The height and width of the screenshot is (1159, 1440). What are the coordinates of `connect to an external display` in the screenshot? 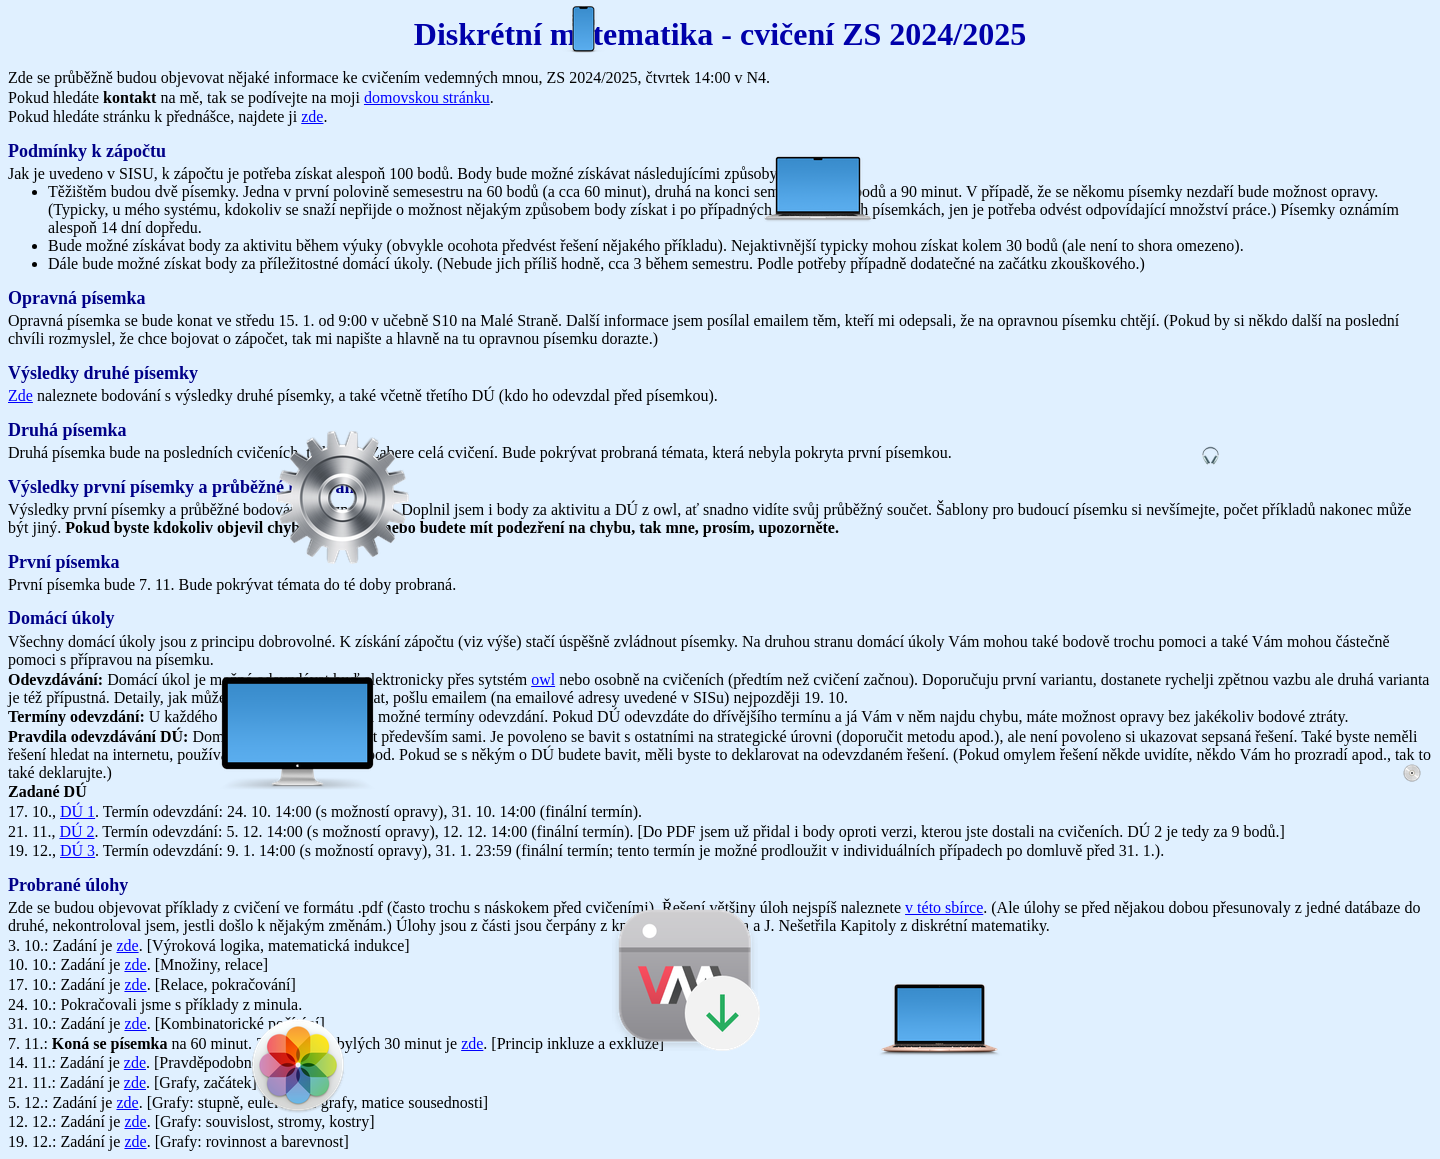 It's located at (297, 715).